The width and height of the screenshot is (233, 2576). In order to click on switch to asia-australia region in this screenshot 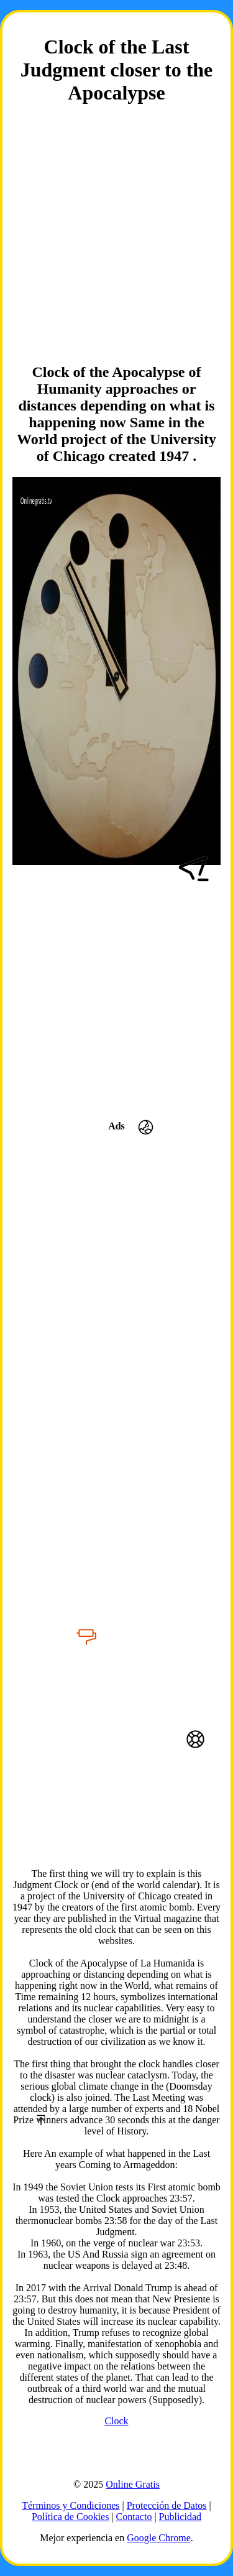, I will do `click(145, 1127)`.